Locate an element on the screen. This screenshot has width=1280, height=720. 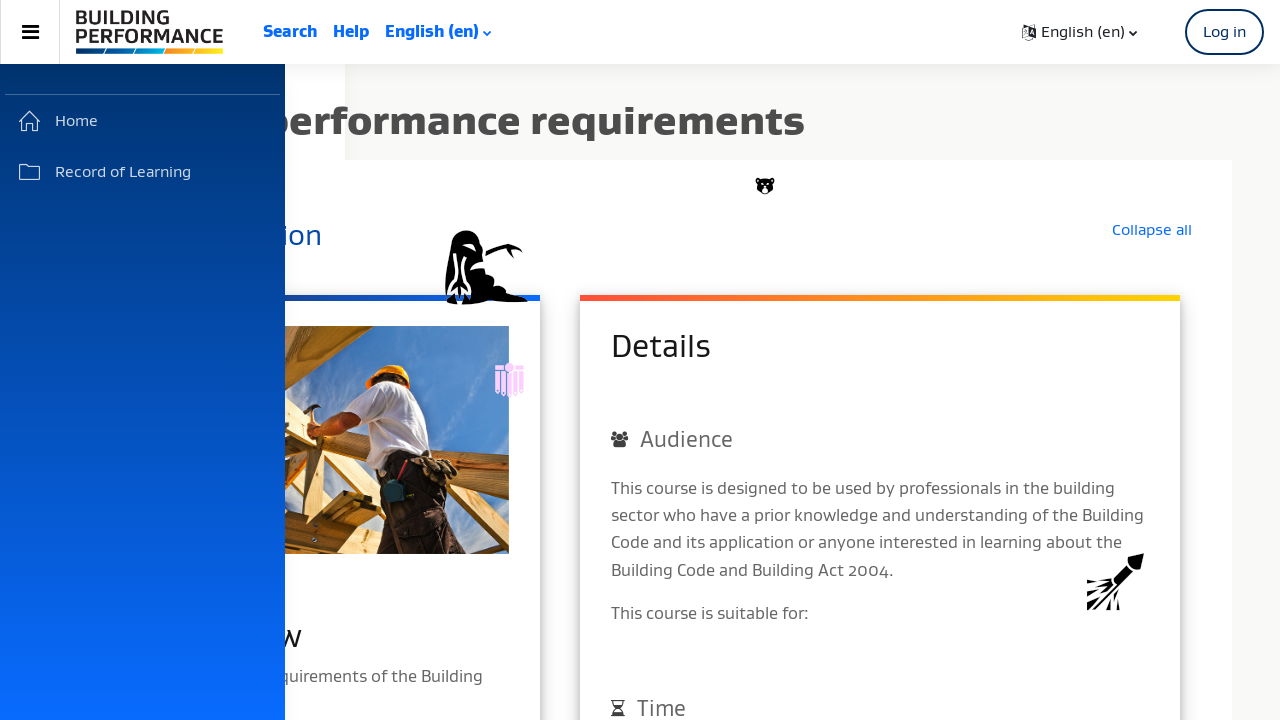
select ancient roman armor piece is located at coordinates (509, 380).